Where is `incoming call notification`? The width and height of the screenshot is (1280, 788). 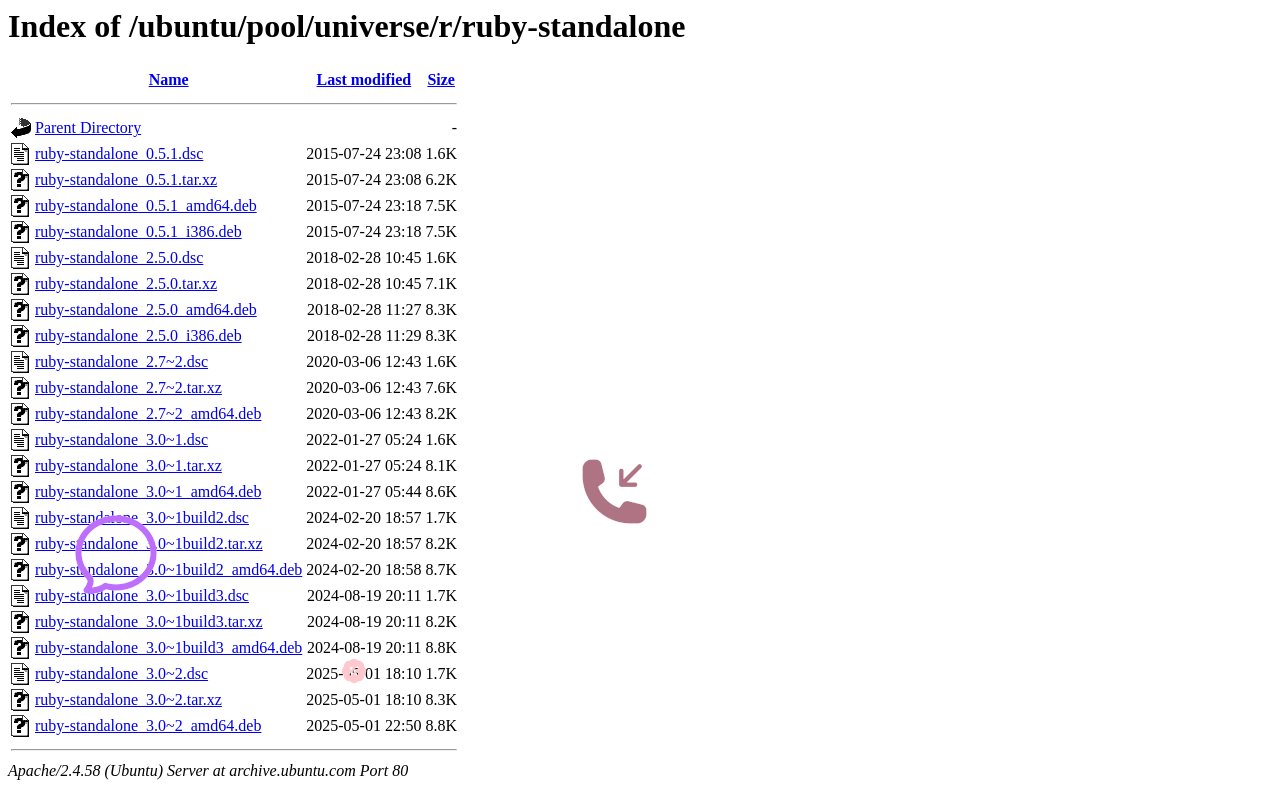 incoming call notification is located at coordinates (614, 491).